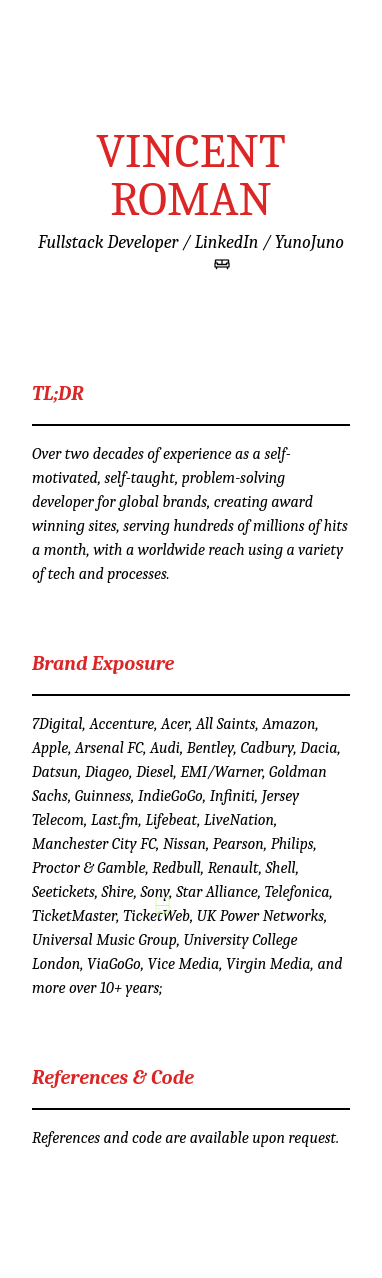 This screenshot has height=1278, width=382. What do you see at coordinates (162, 905) in the screenshot?
I see `access train or rail transit options` at bounding box center [162, 905].